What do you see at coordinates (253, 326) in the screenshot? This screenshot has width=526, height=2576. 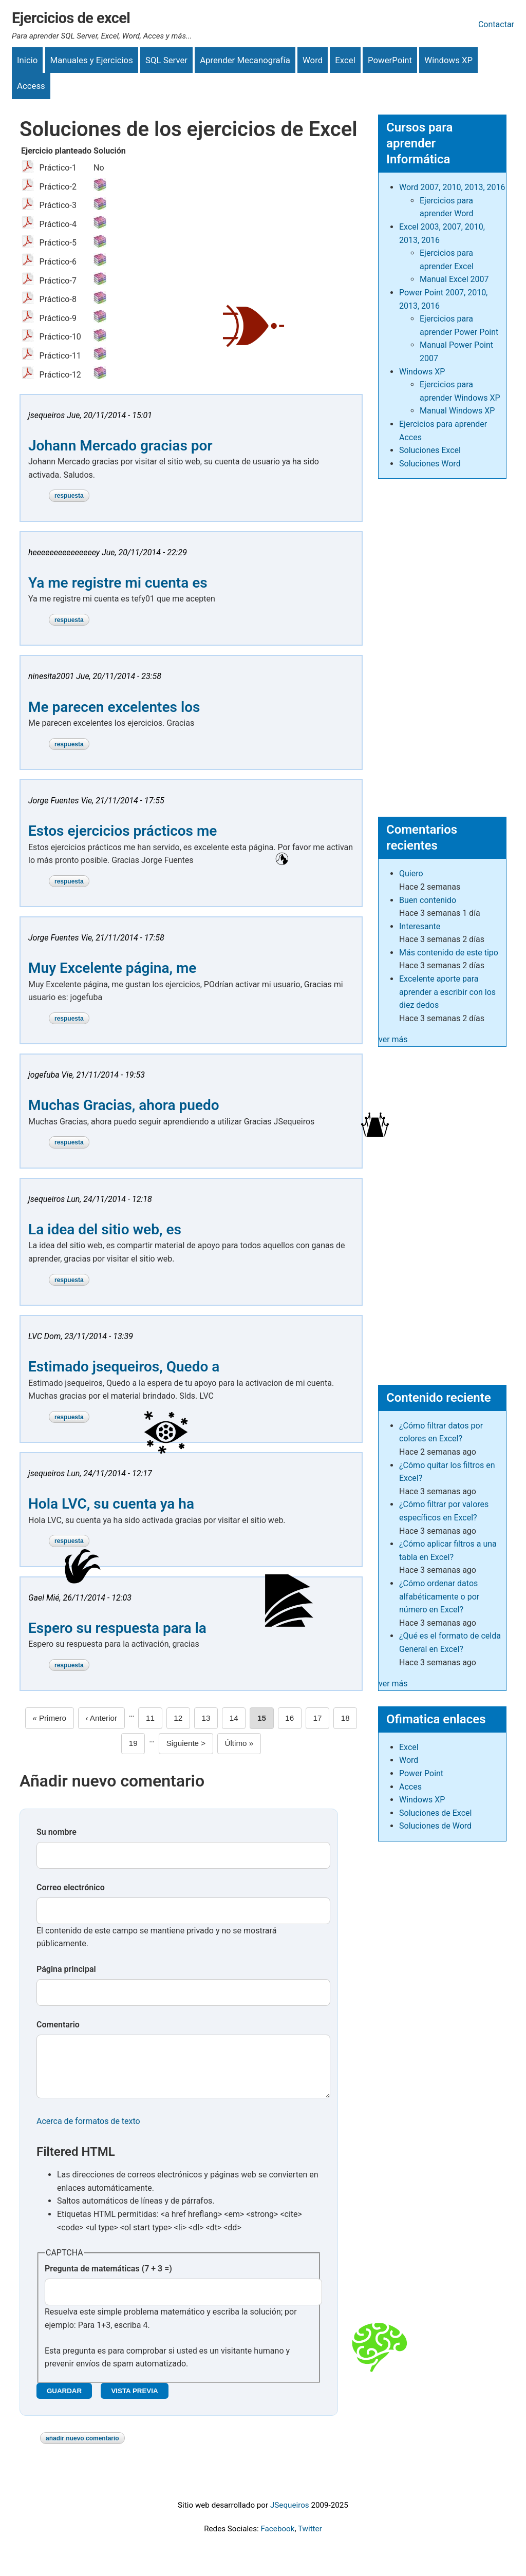 I see `XNOR logic gate symbol in circuit design tool` at bounding box center [253, 326].